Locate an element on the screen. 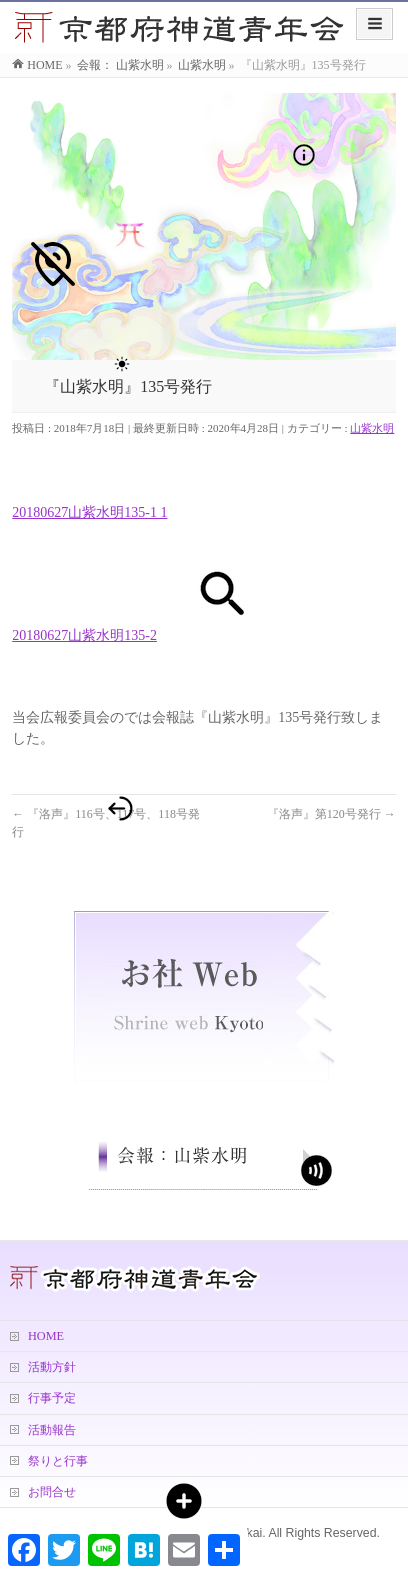 The image size is (408, 1574). search for content or items is located at coordinates (223, 594).